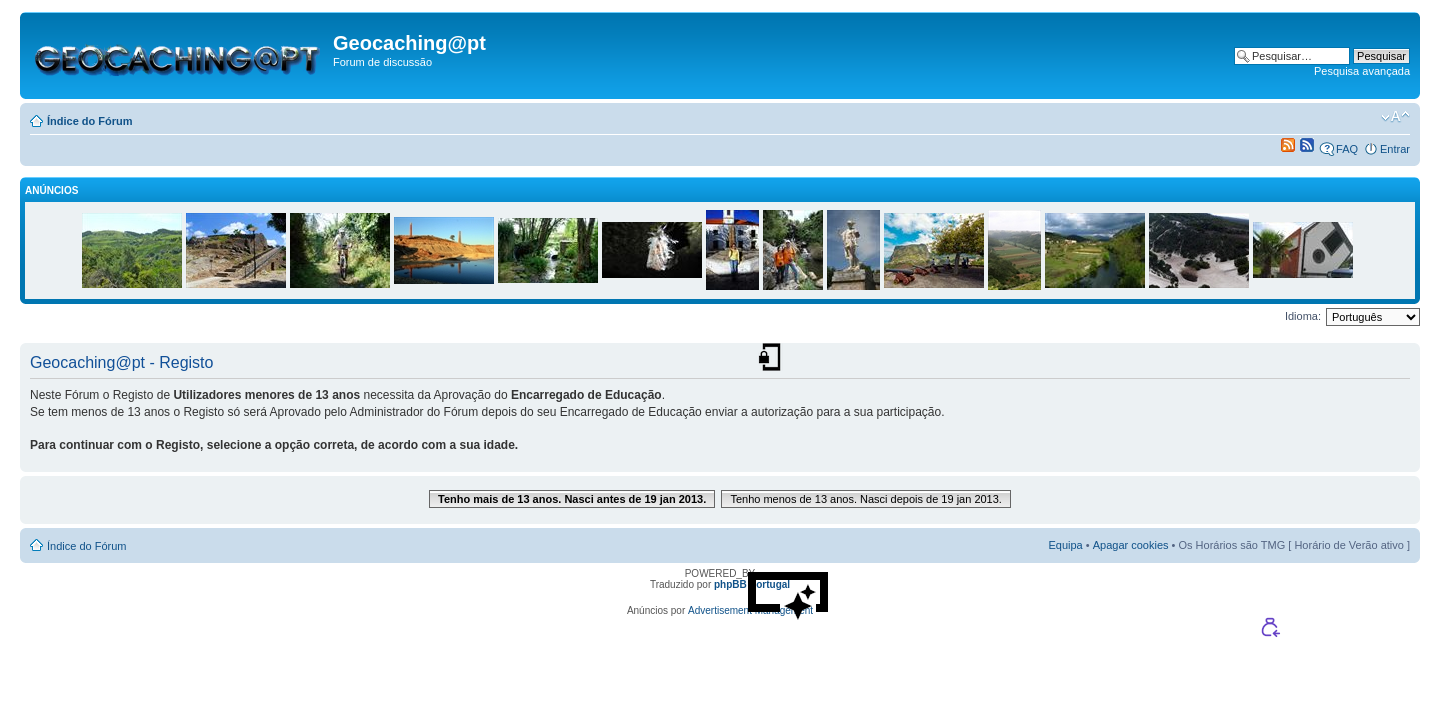 The image size is (1440, 727). Describe the element at coordinates (788, 592) in the screenshot. I see `add a smart action or AI-powered button` at that location.